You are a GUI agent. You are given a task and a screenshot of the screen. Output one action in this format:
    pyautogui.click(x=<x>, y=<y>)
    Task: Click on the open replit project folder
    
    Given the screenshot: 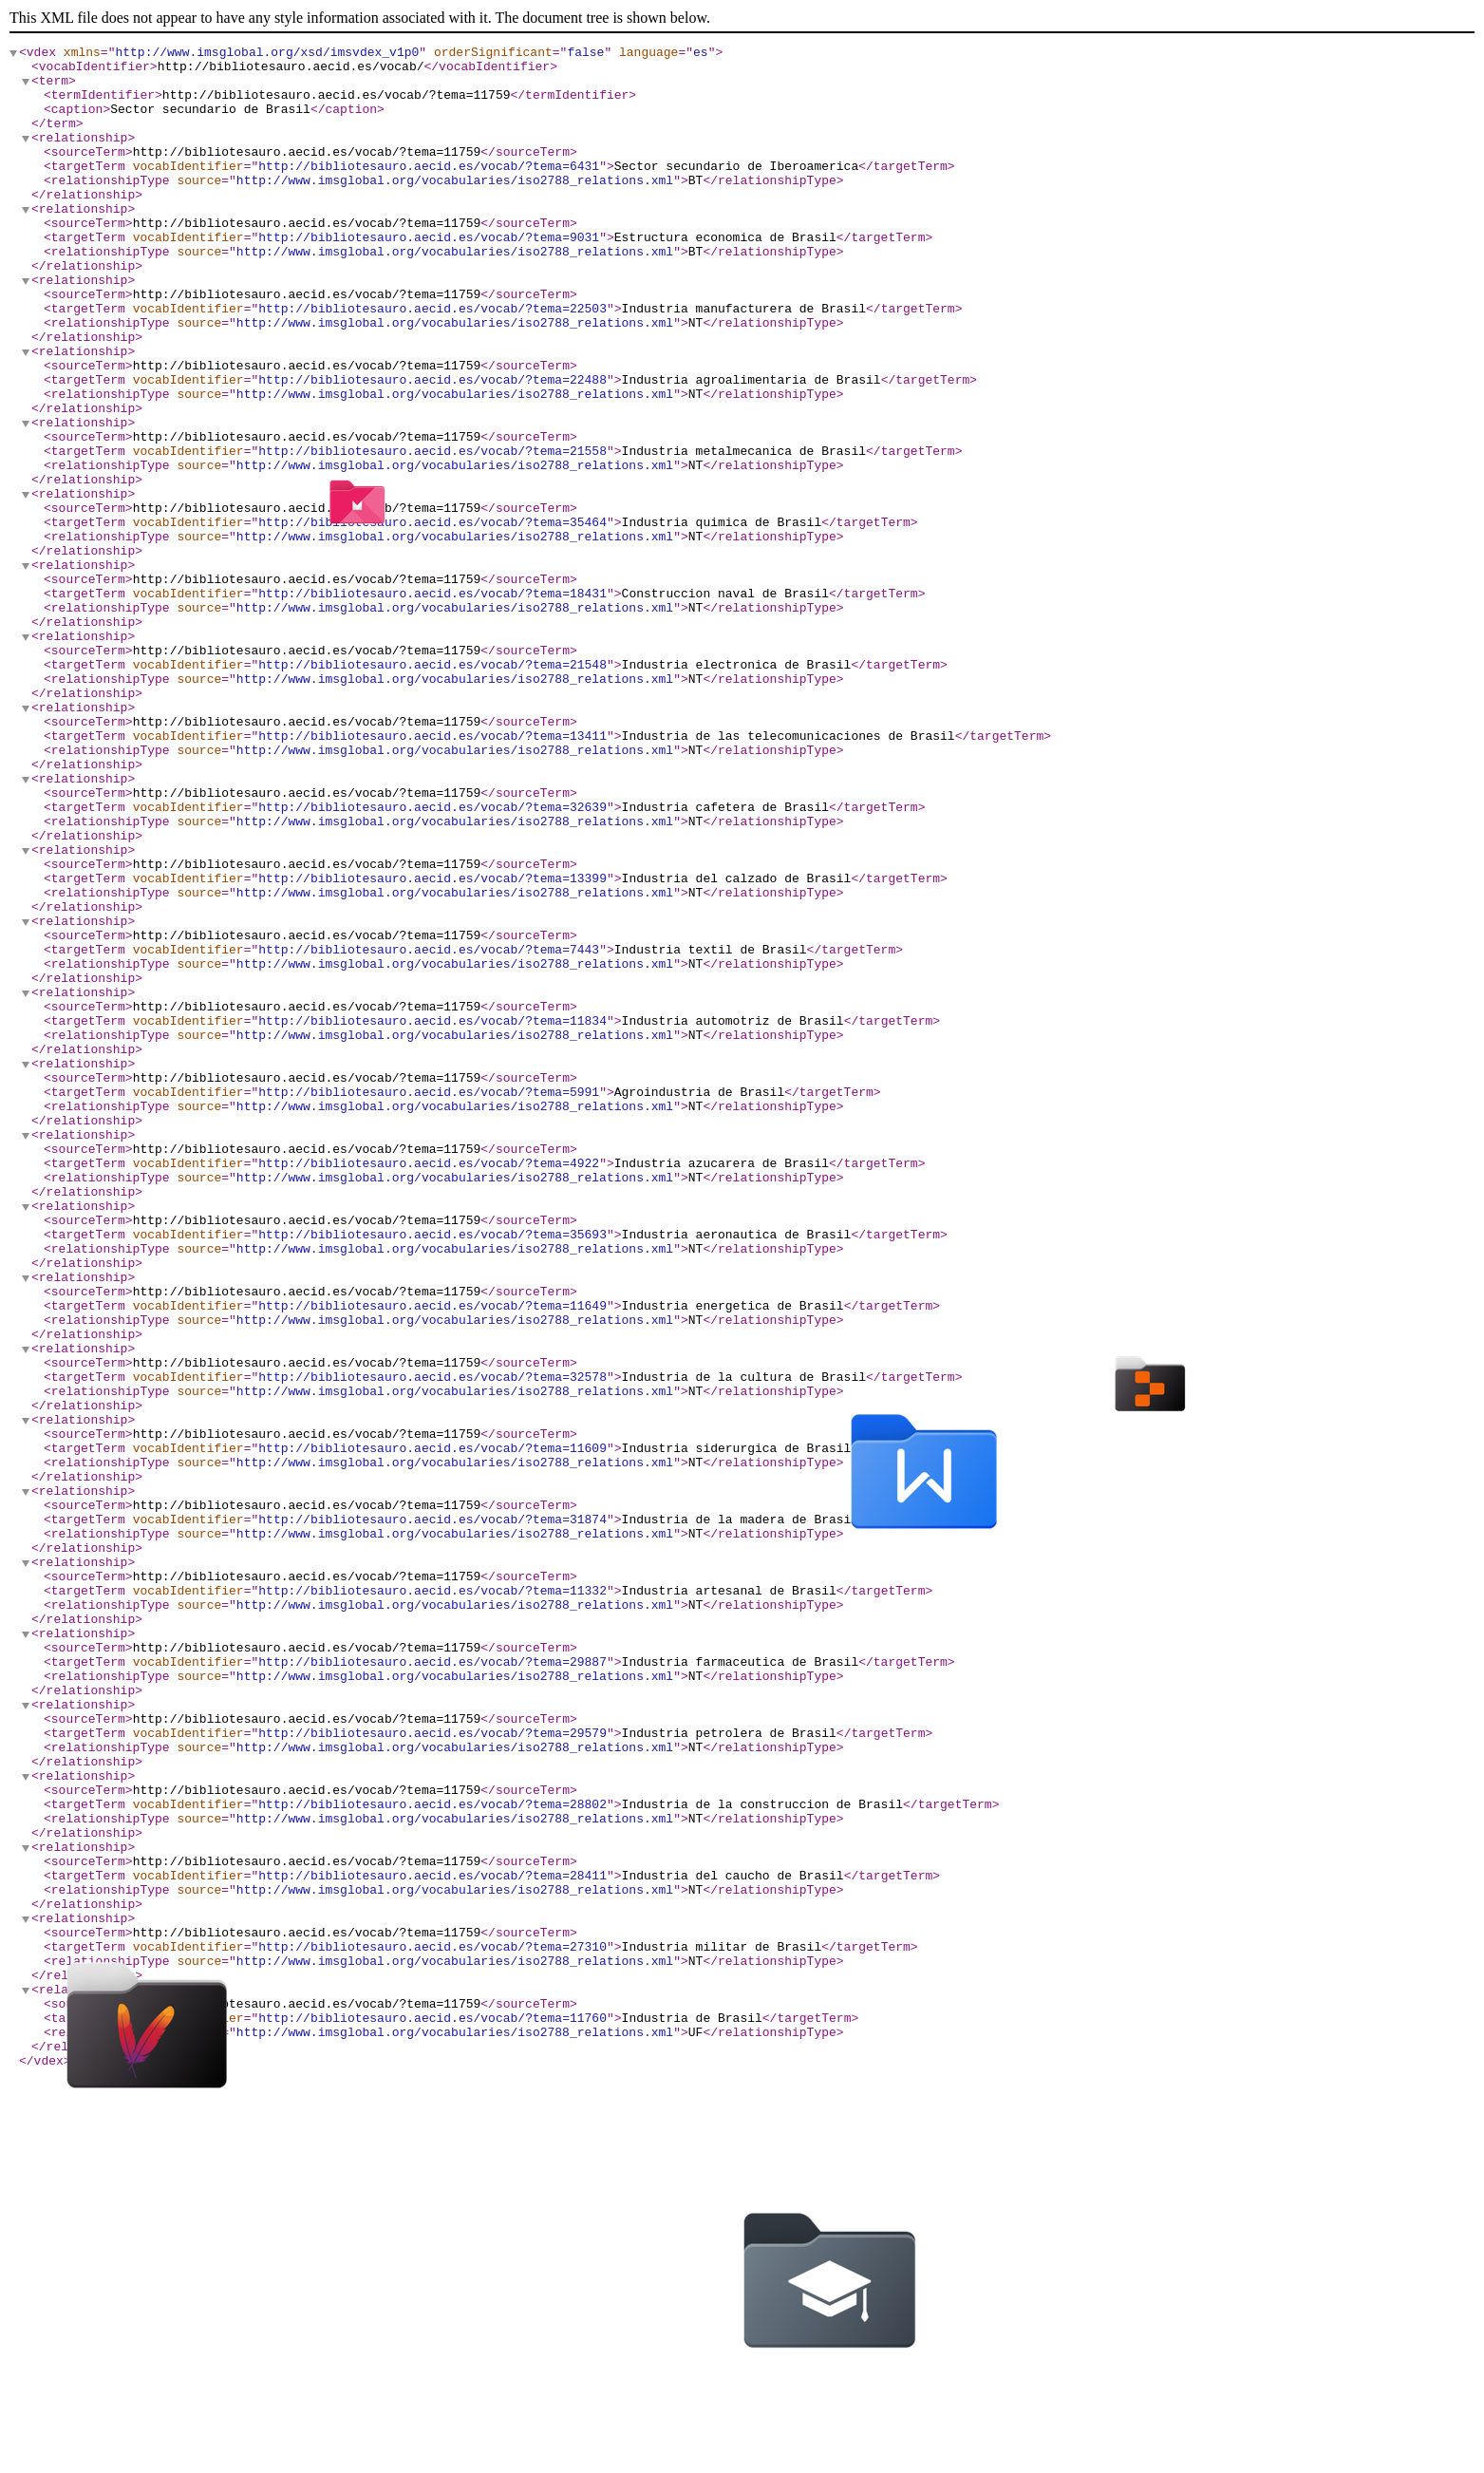 What is the action you would take?
    pyautogui.click(x=1150, y=1386)
    